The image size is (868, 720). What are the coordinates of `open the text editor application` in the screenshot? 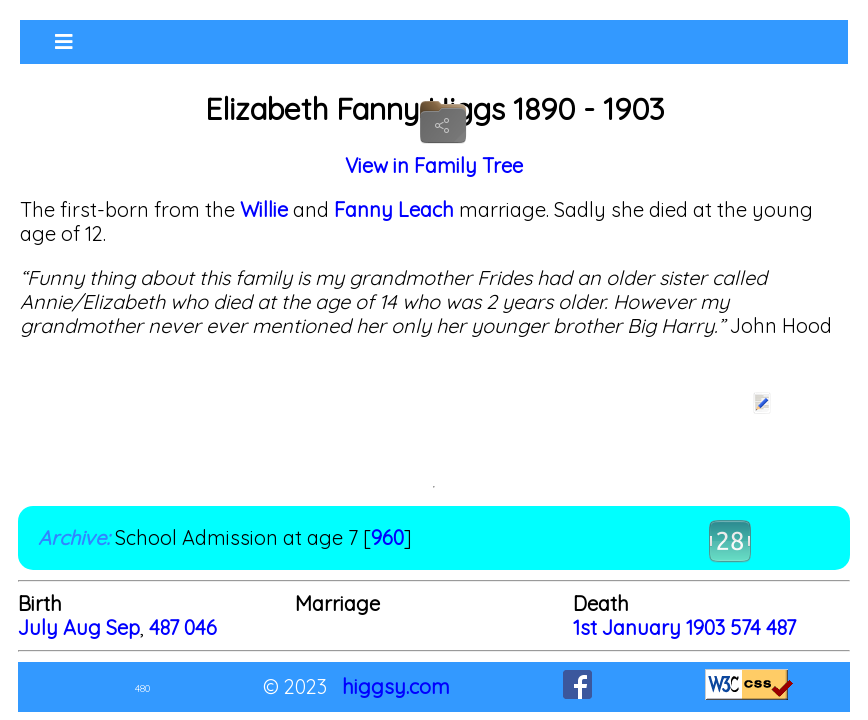 It's located at (762, 403).